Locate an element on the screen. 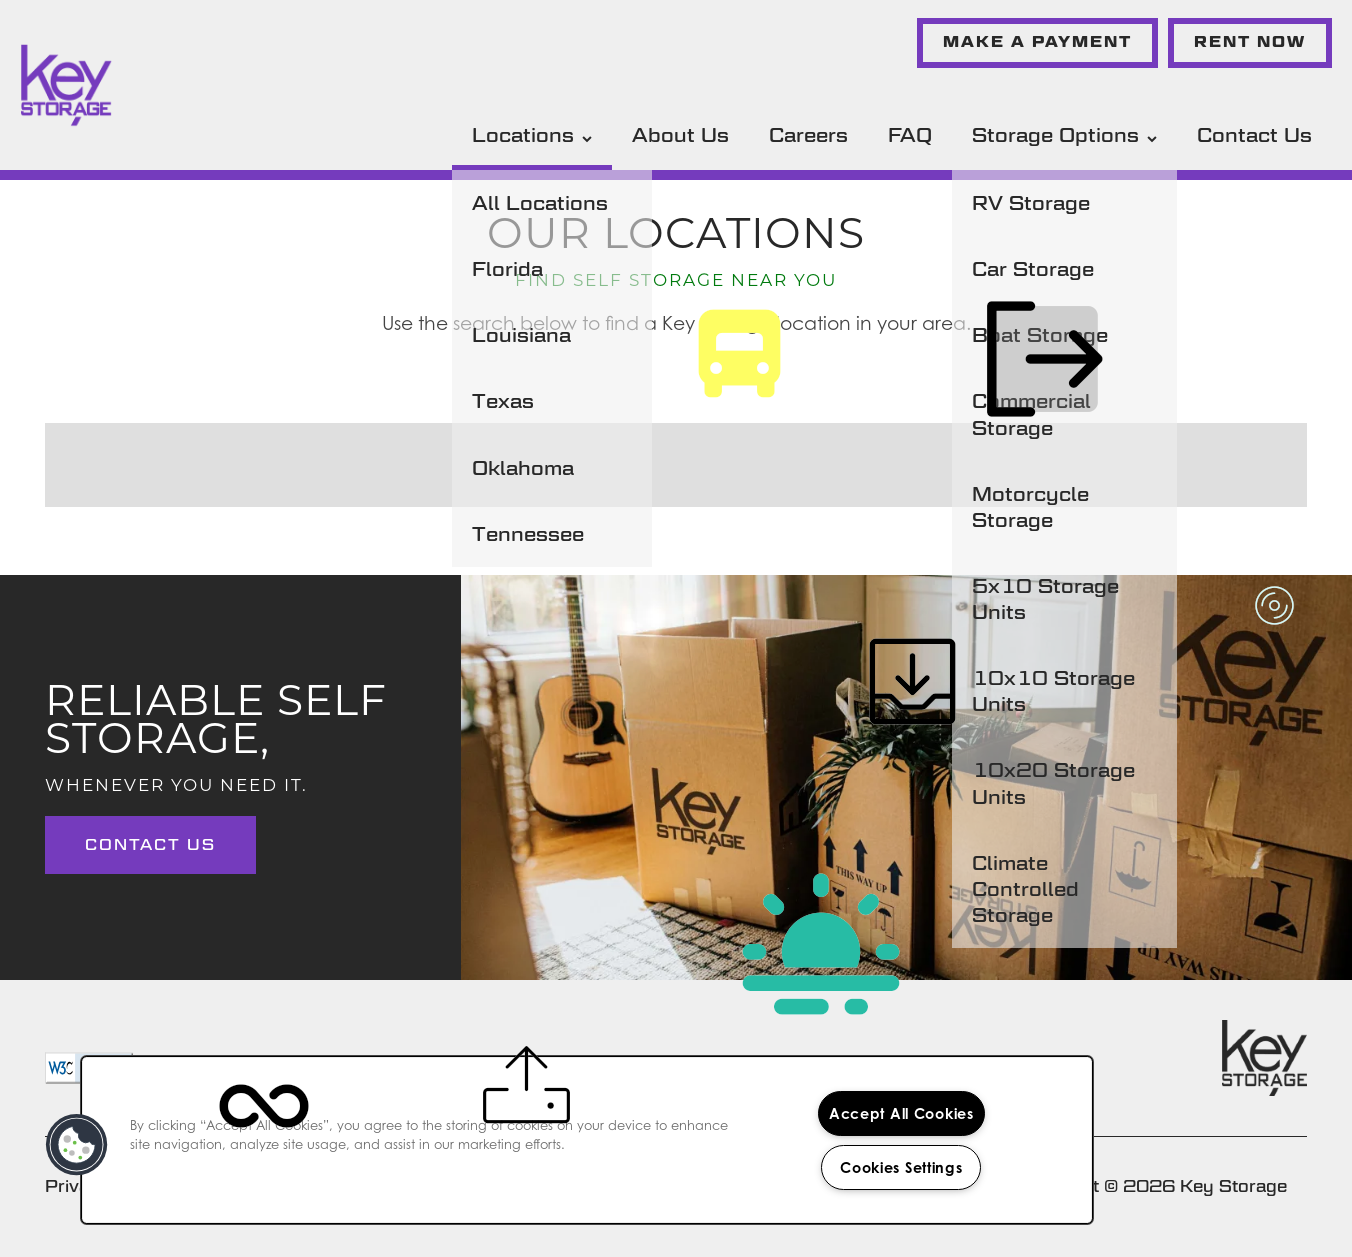  view delivery or shipping status is located at coordinates (739, 350).